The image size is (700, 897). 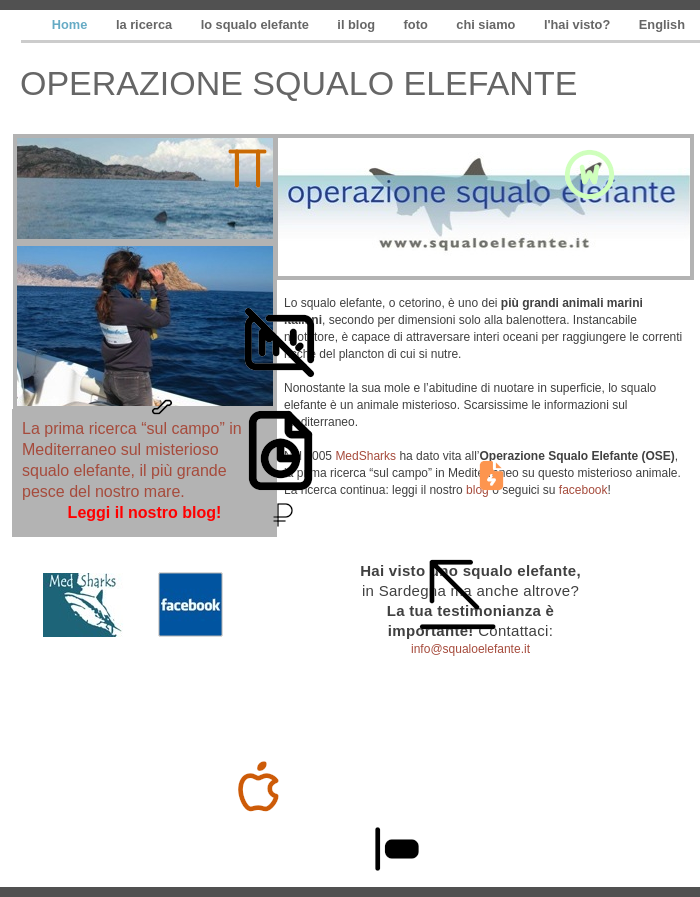 What do you see at coordinates (162, 407) in the screenshot?
I see `indicates escalator location in a building or transit map` at bounding box center [162, 407].